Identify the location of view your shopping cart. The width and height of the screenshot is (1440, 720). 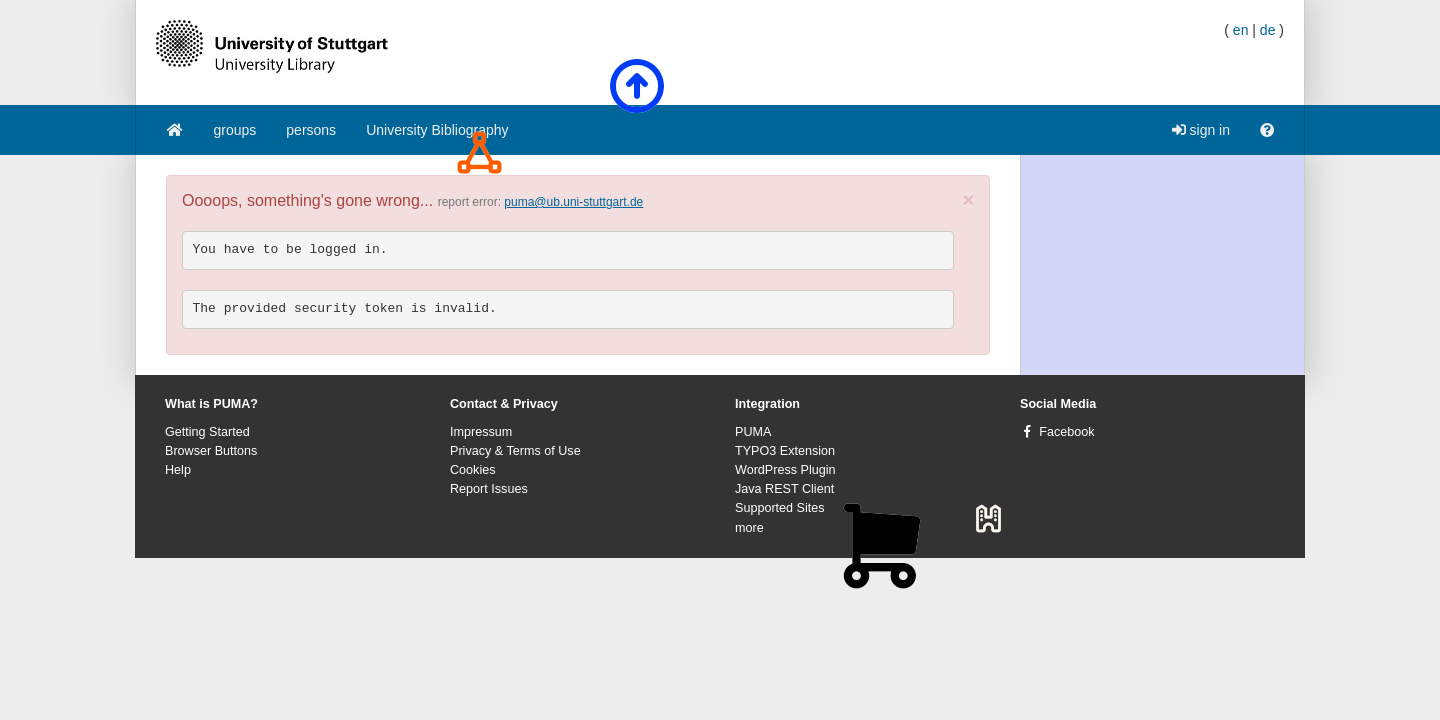
(882, 546).